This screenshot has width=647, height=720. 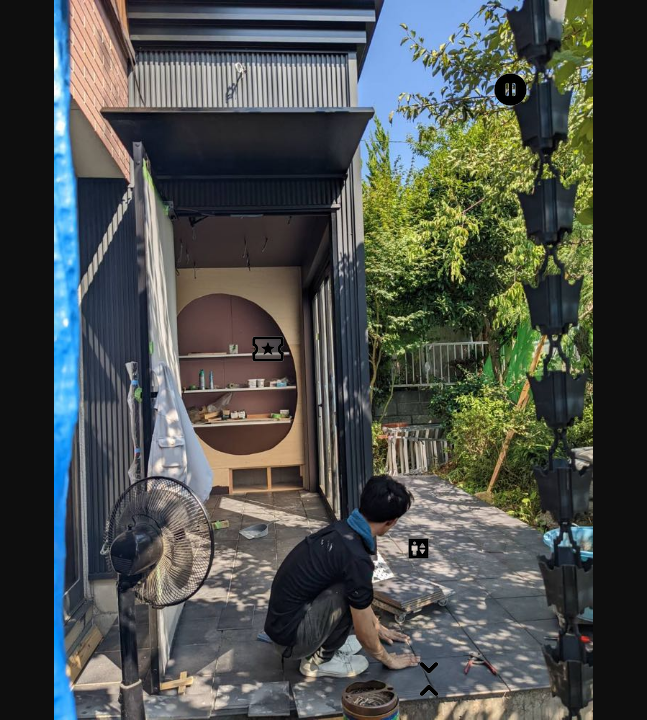 What do you see at coordinates (510, 89) in the screenshot?
I see `pause media playback` at bounding box center [510, 89].